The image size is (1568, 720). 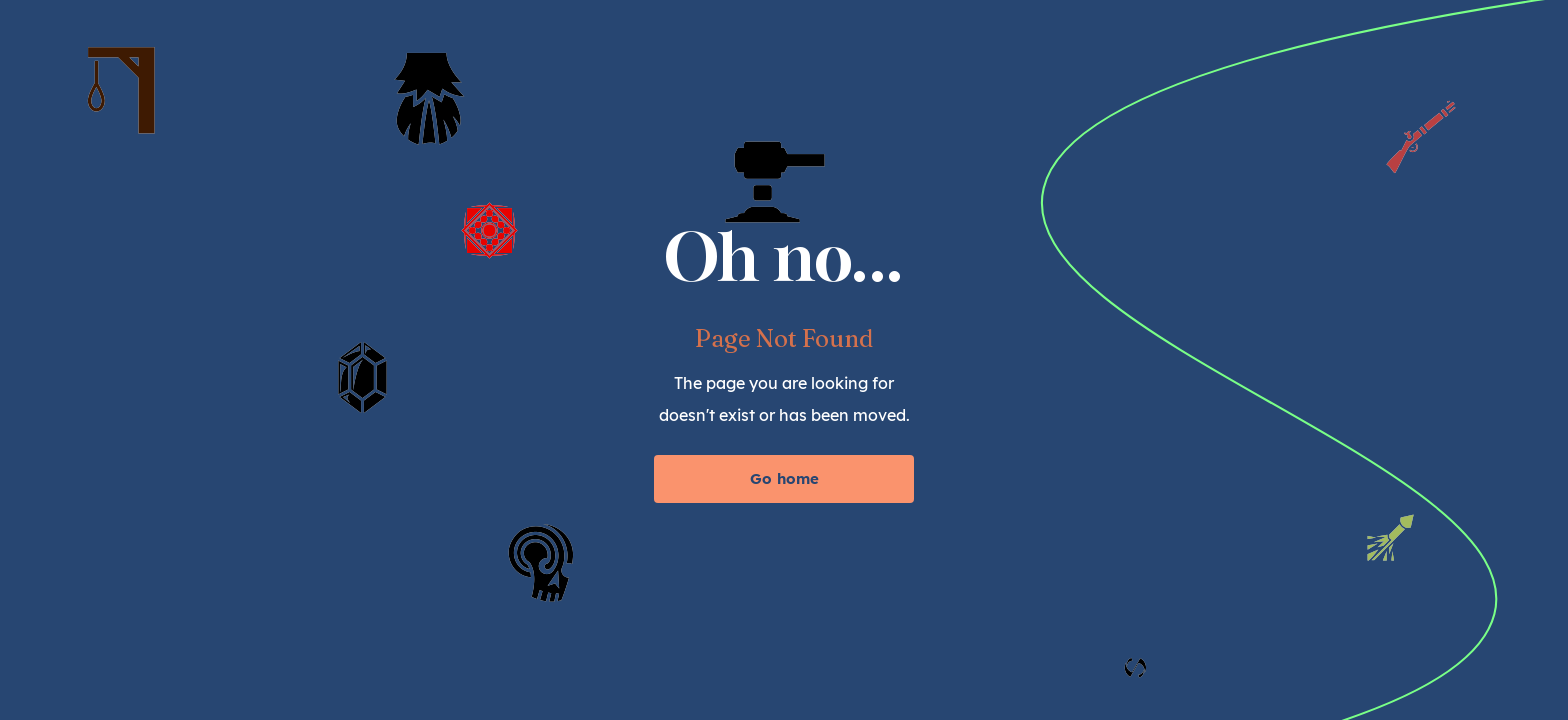 I want to click on launch celebration or fireworks effect, so click(x=1391, y=537).